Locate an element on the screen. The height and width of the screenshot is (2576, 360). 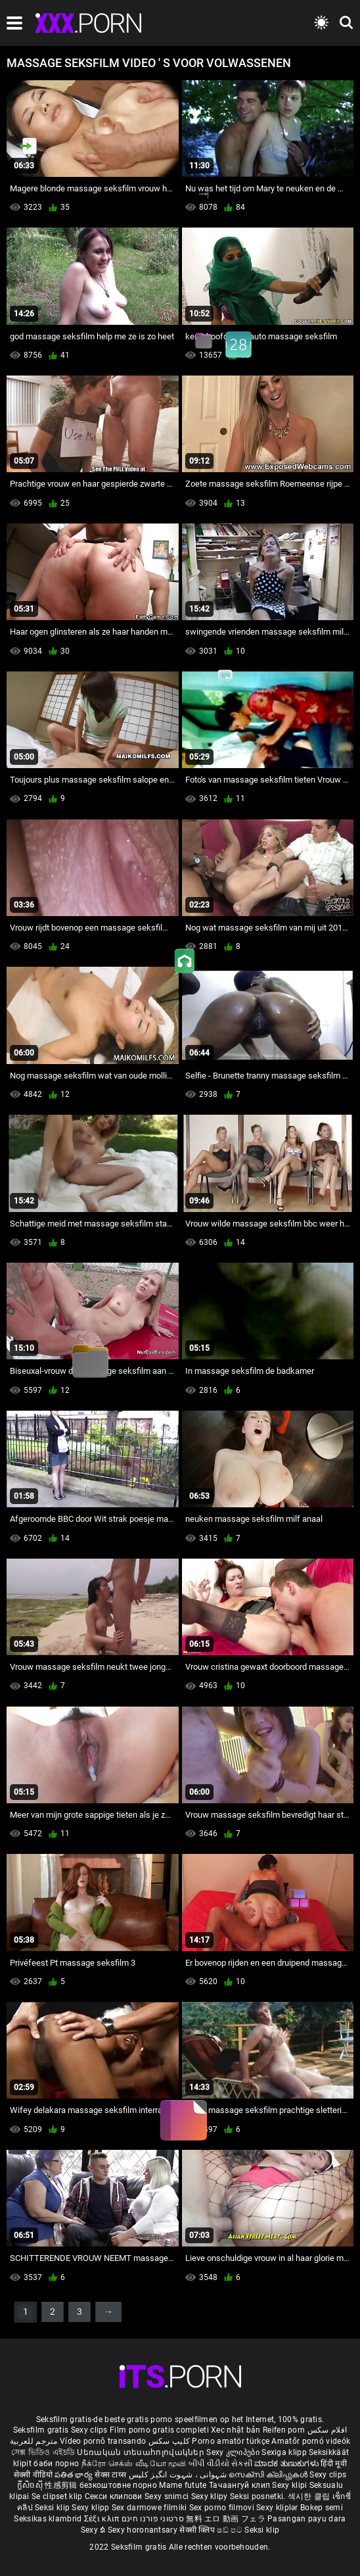
go to the last item in a list or sequence is located at coordinates (204, 194).